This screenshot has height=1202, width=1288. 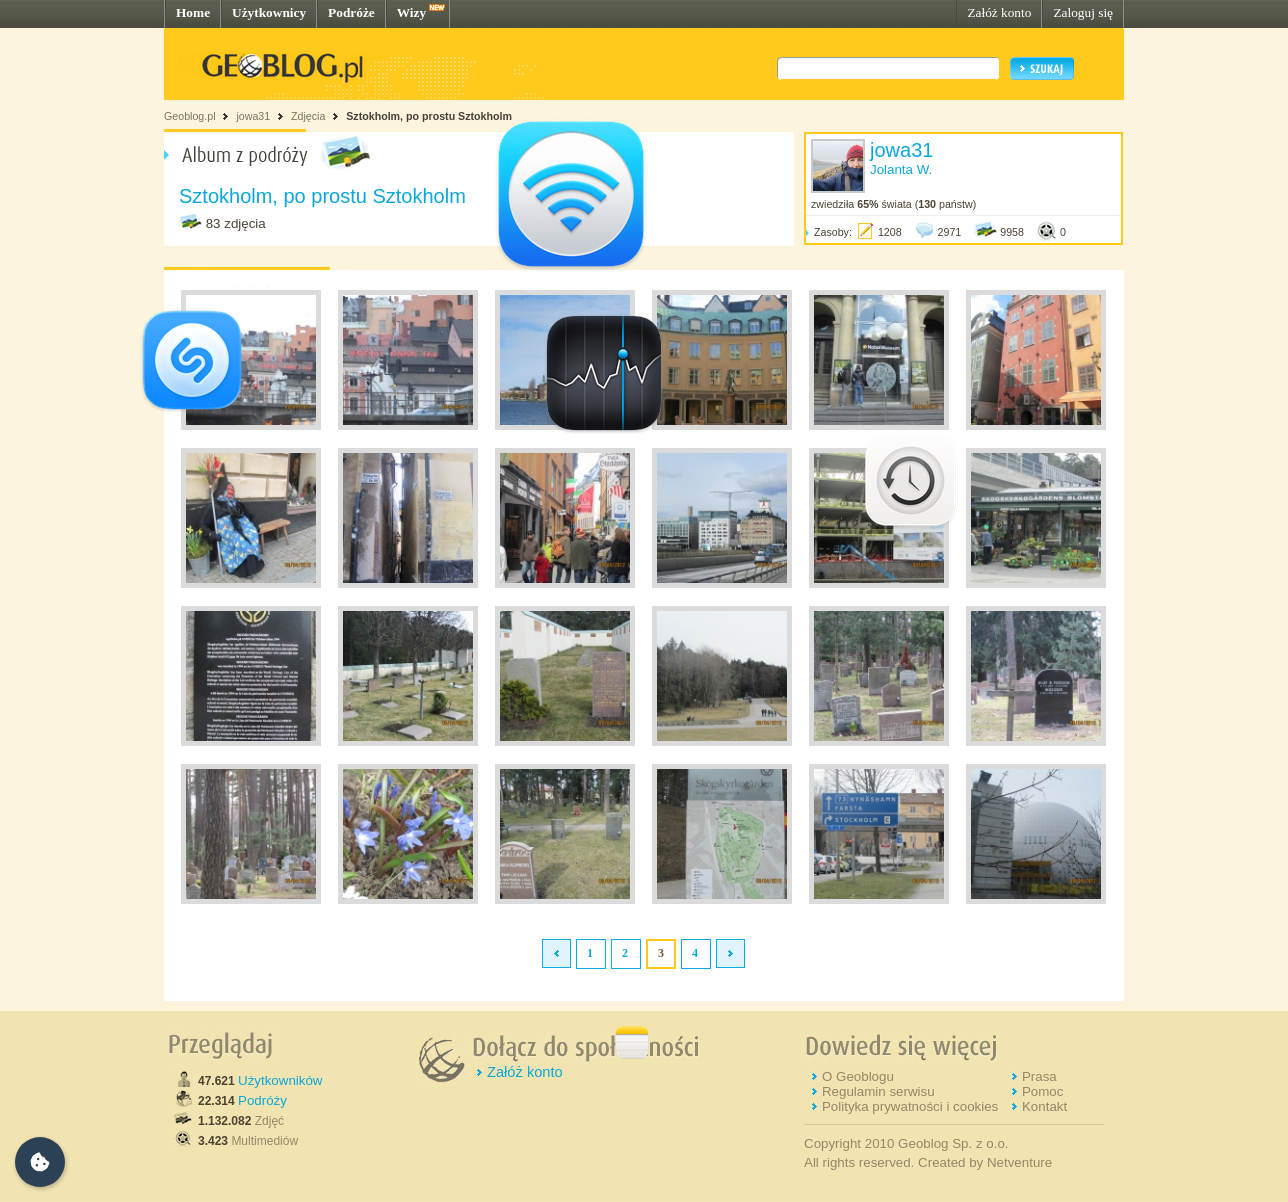 What do you see at coordinates (632, 1042) in the screenshot?
I see `open the Notes app` at bounding box center [632, 1042].